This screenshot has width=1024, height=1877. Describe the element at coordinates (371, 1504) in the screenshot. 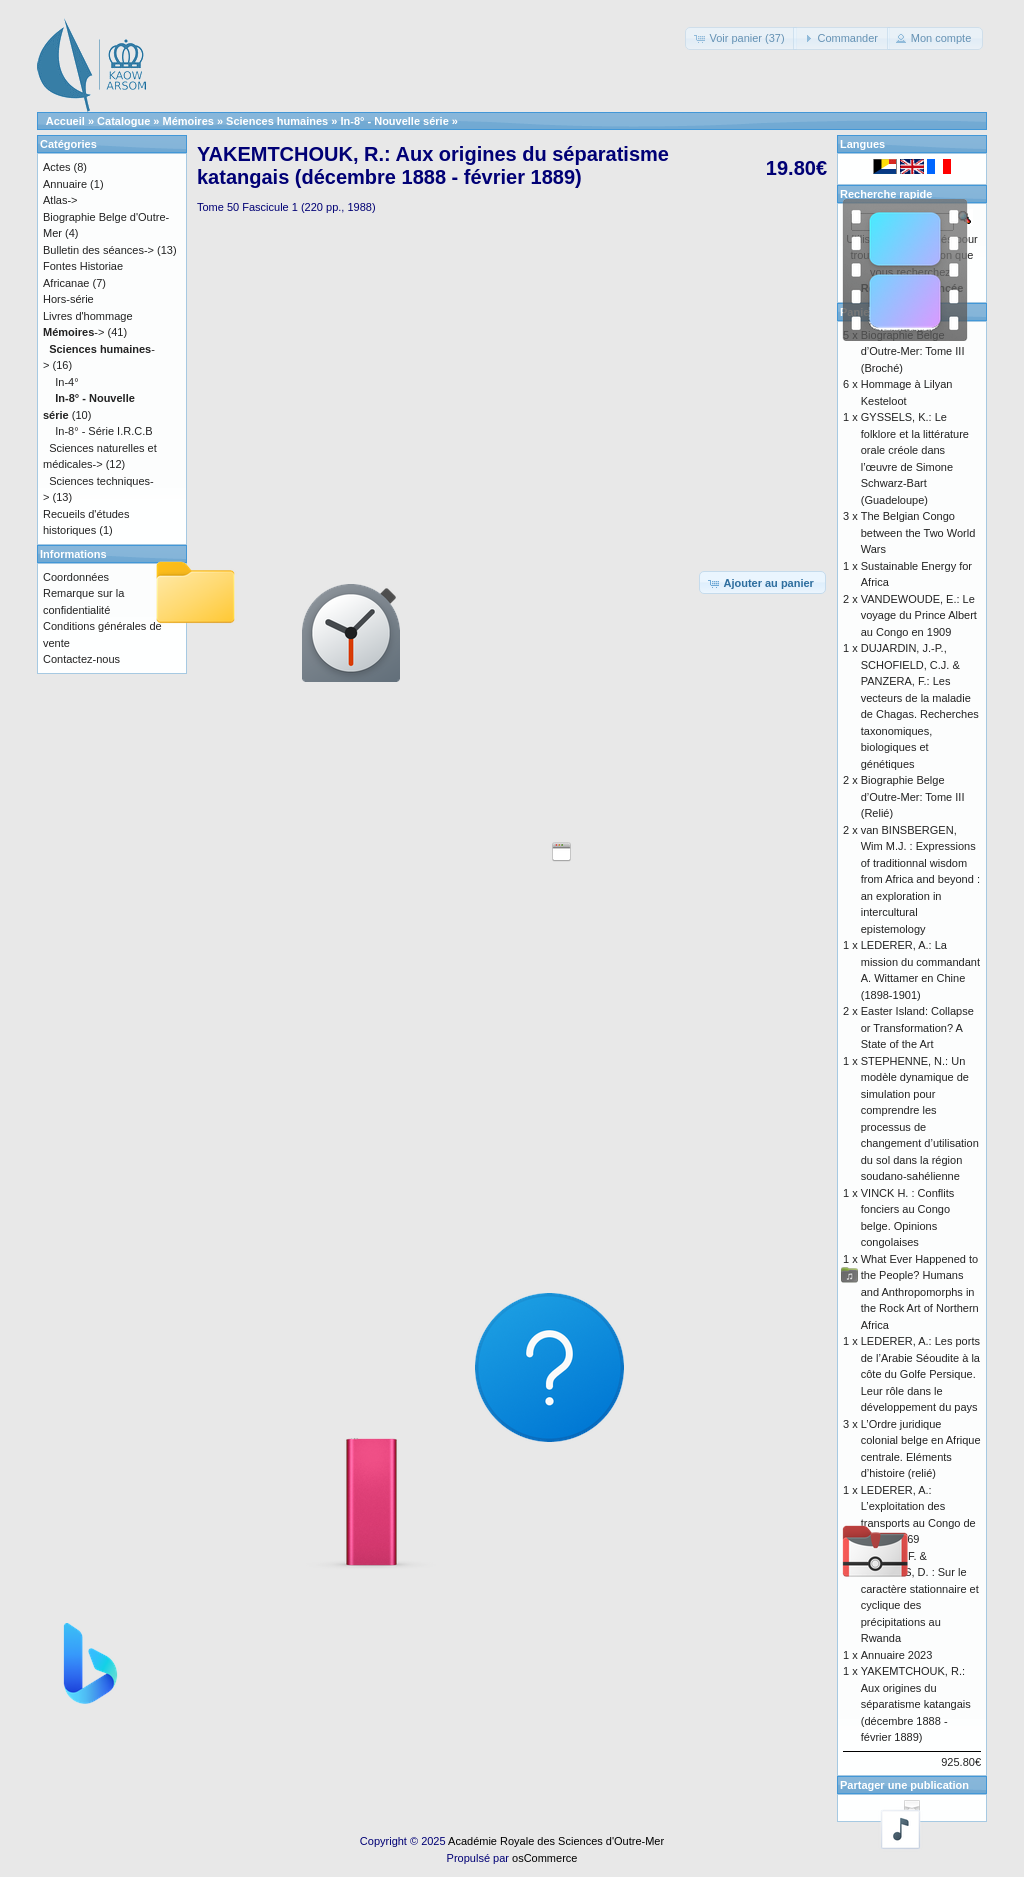

I see `iPod nano device connected` at that location.